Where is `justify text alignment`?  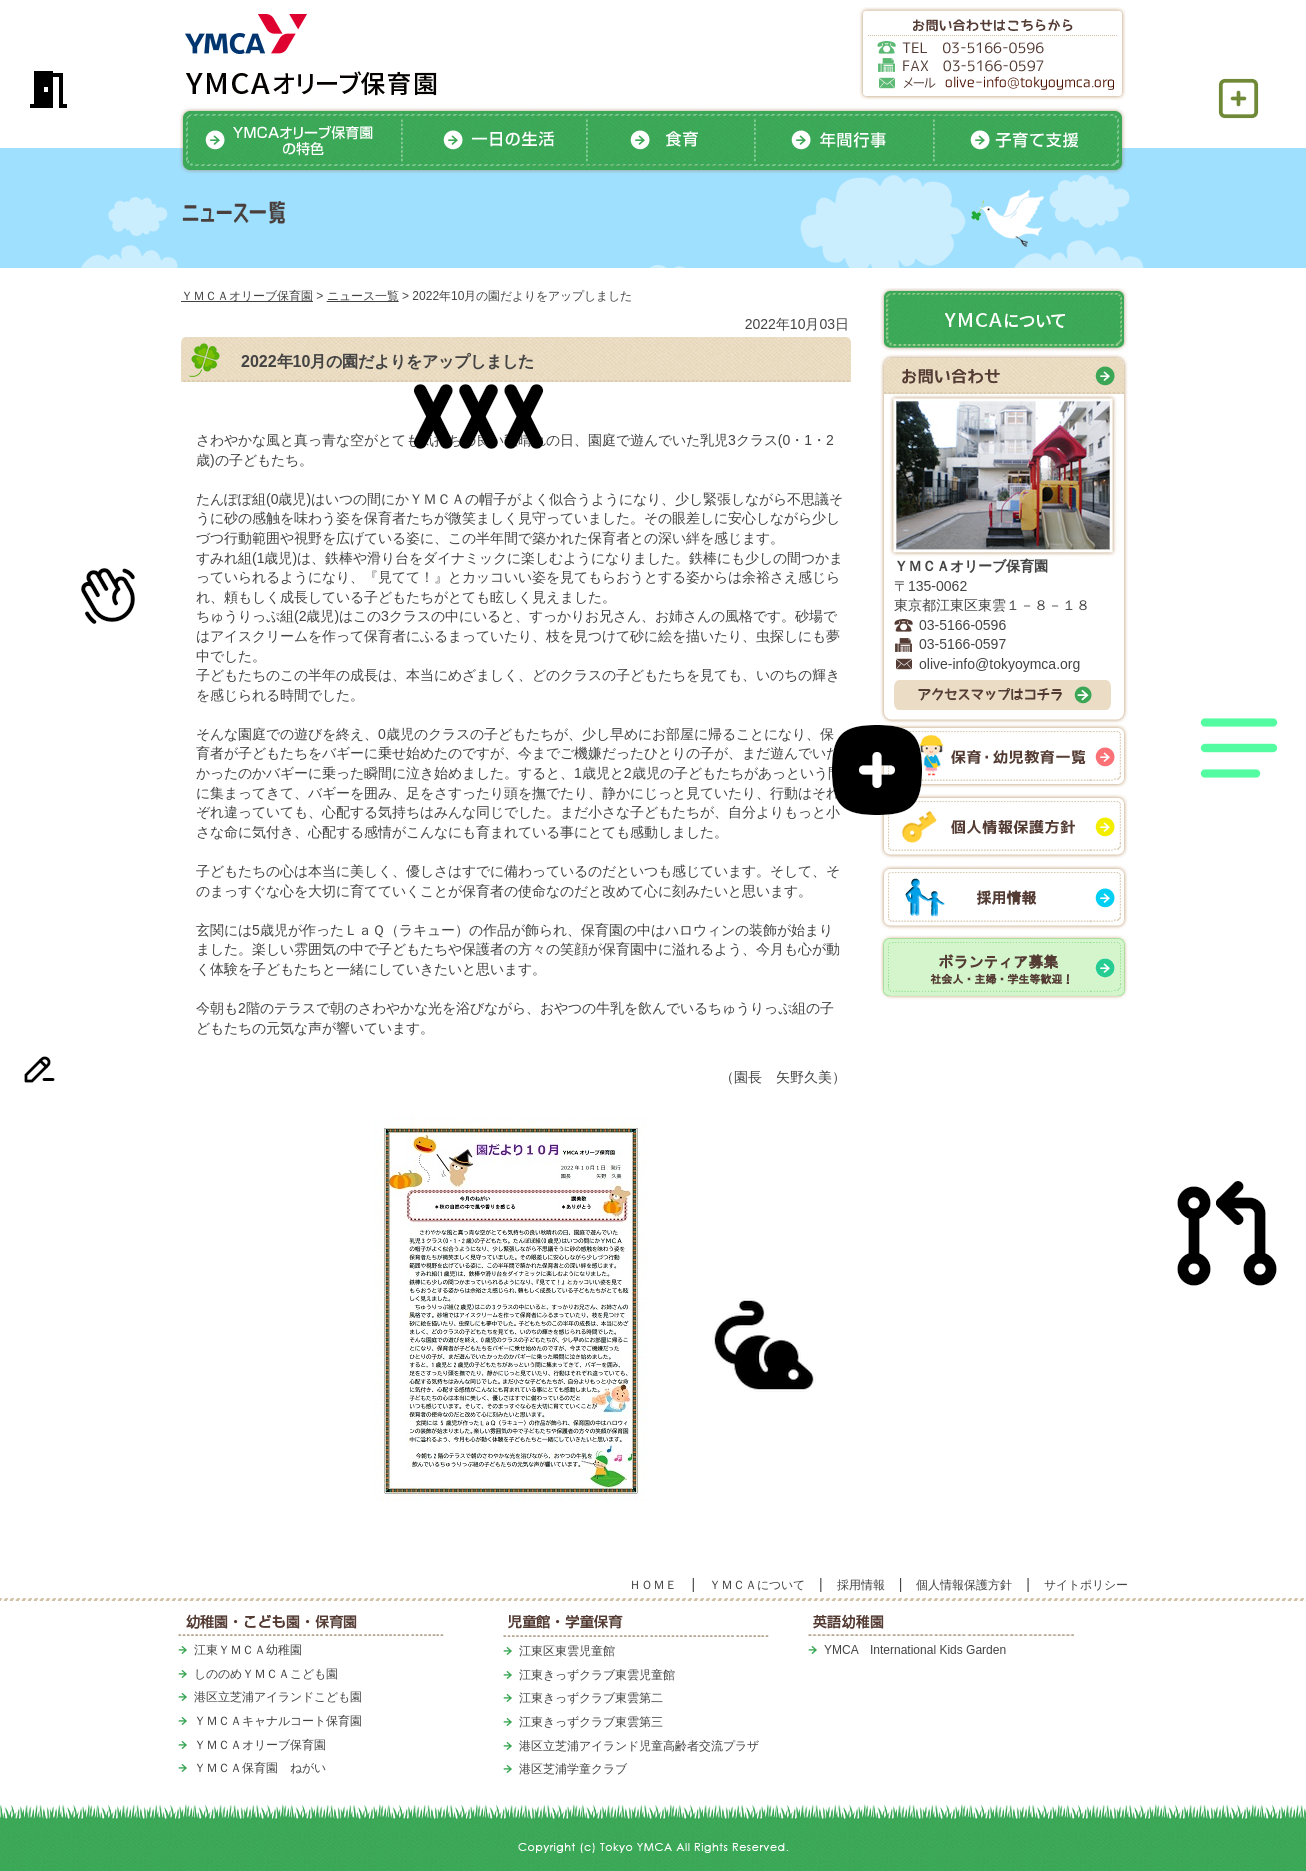
justify text alignment is located at coordinates (1239, 748).